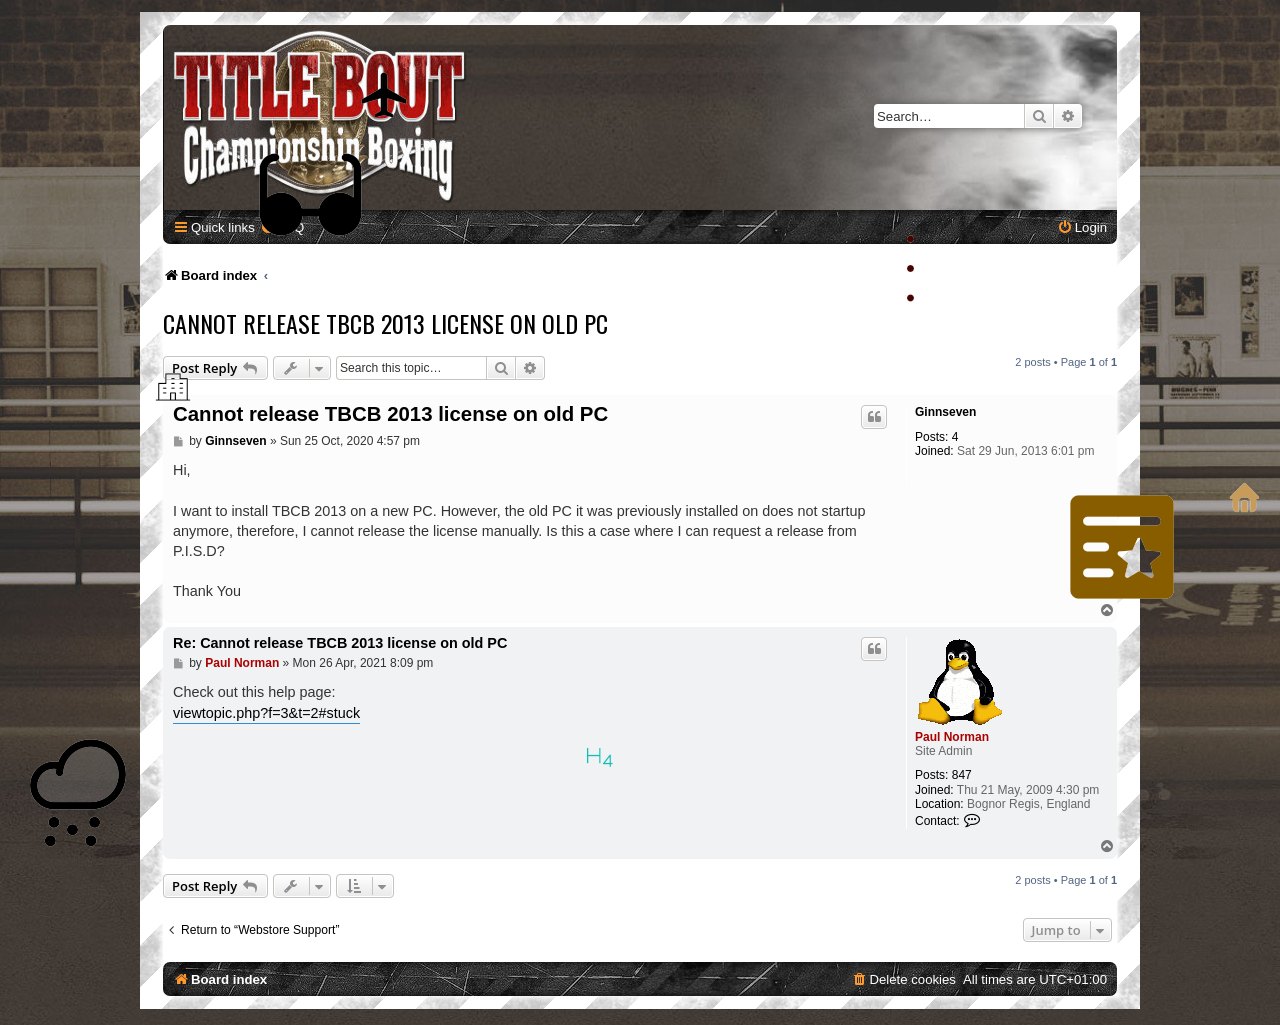 The width and height of the screenshot is (1280, 1025). I want to click on access airport or flight information, so click(384, 95).